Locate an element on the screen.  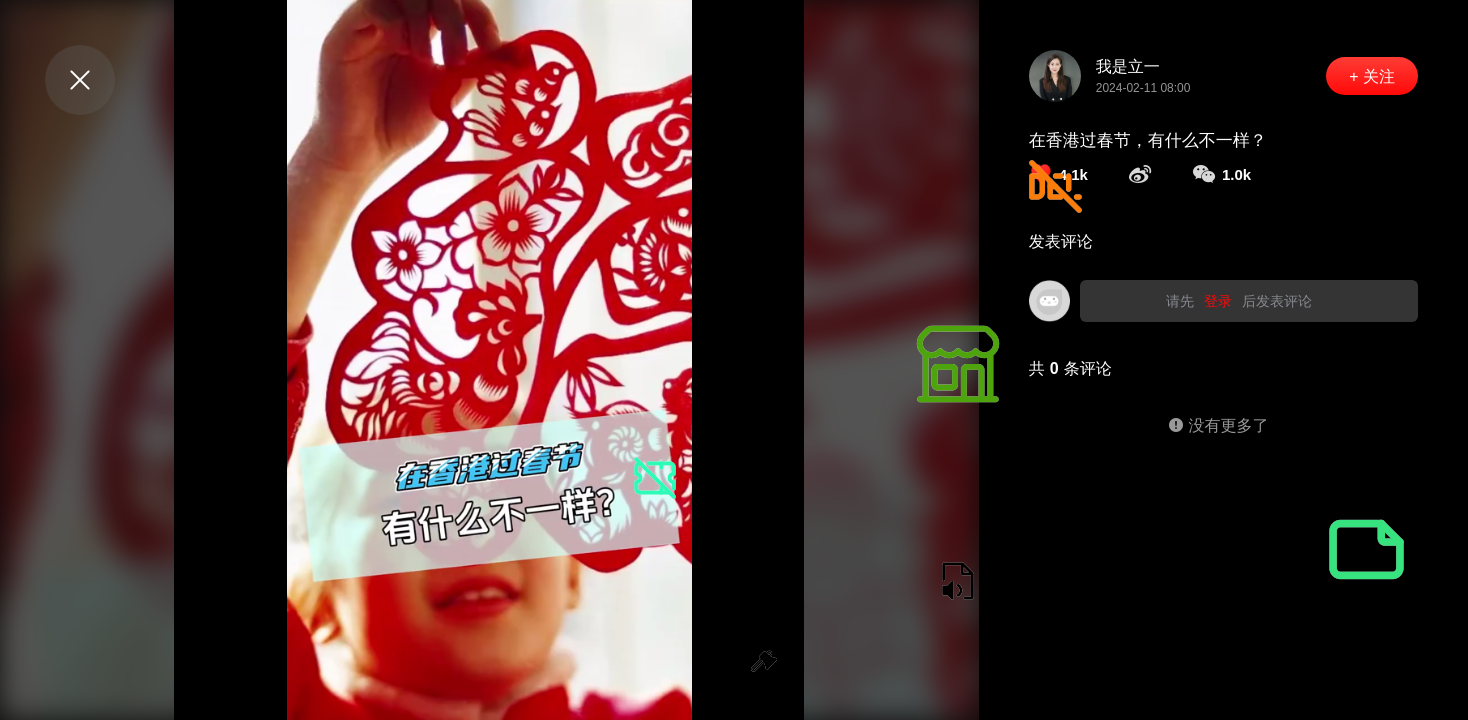
ticket unavailable or sold out is located at coordinates (655, 478).